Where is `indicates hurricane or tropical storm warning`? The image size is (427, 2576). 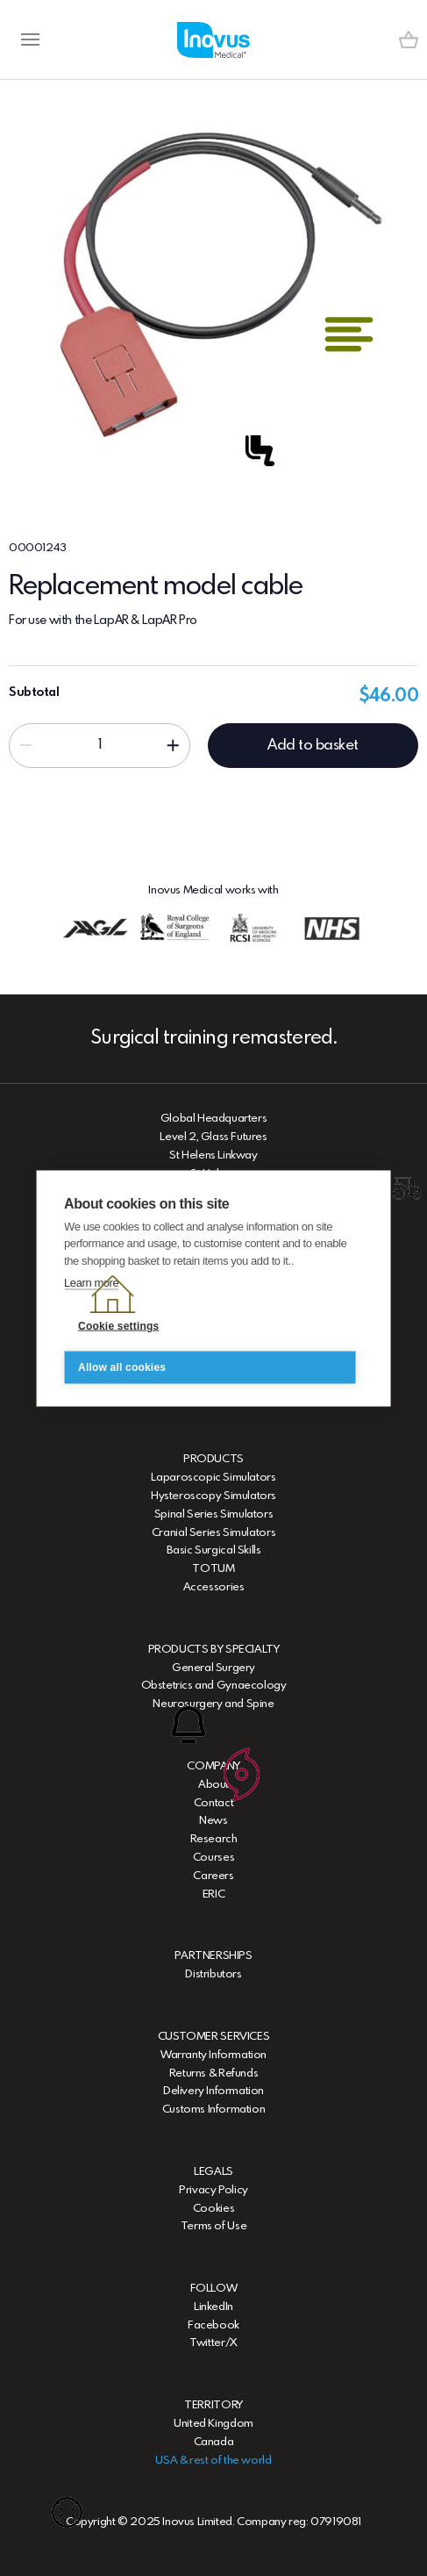 indicates hurricane or tropical storm warning is located at coordinates (241, 1774).